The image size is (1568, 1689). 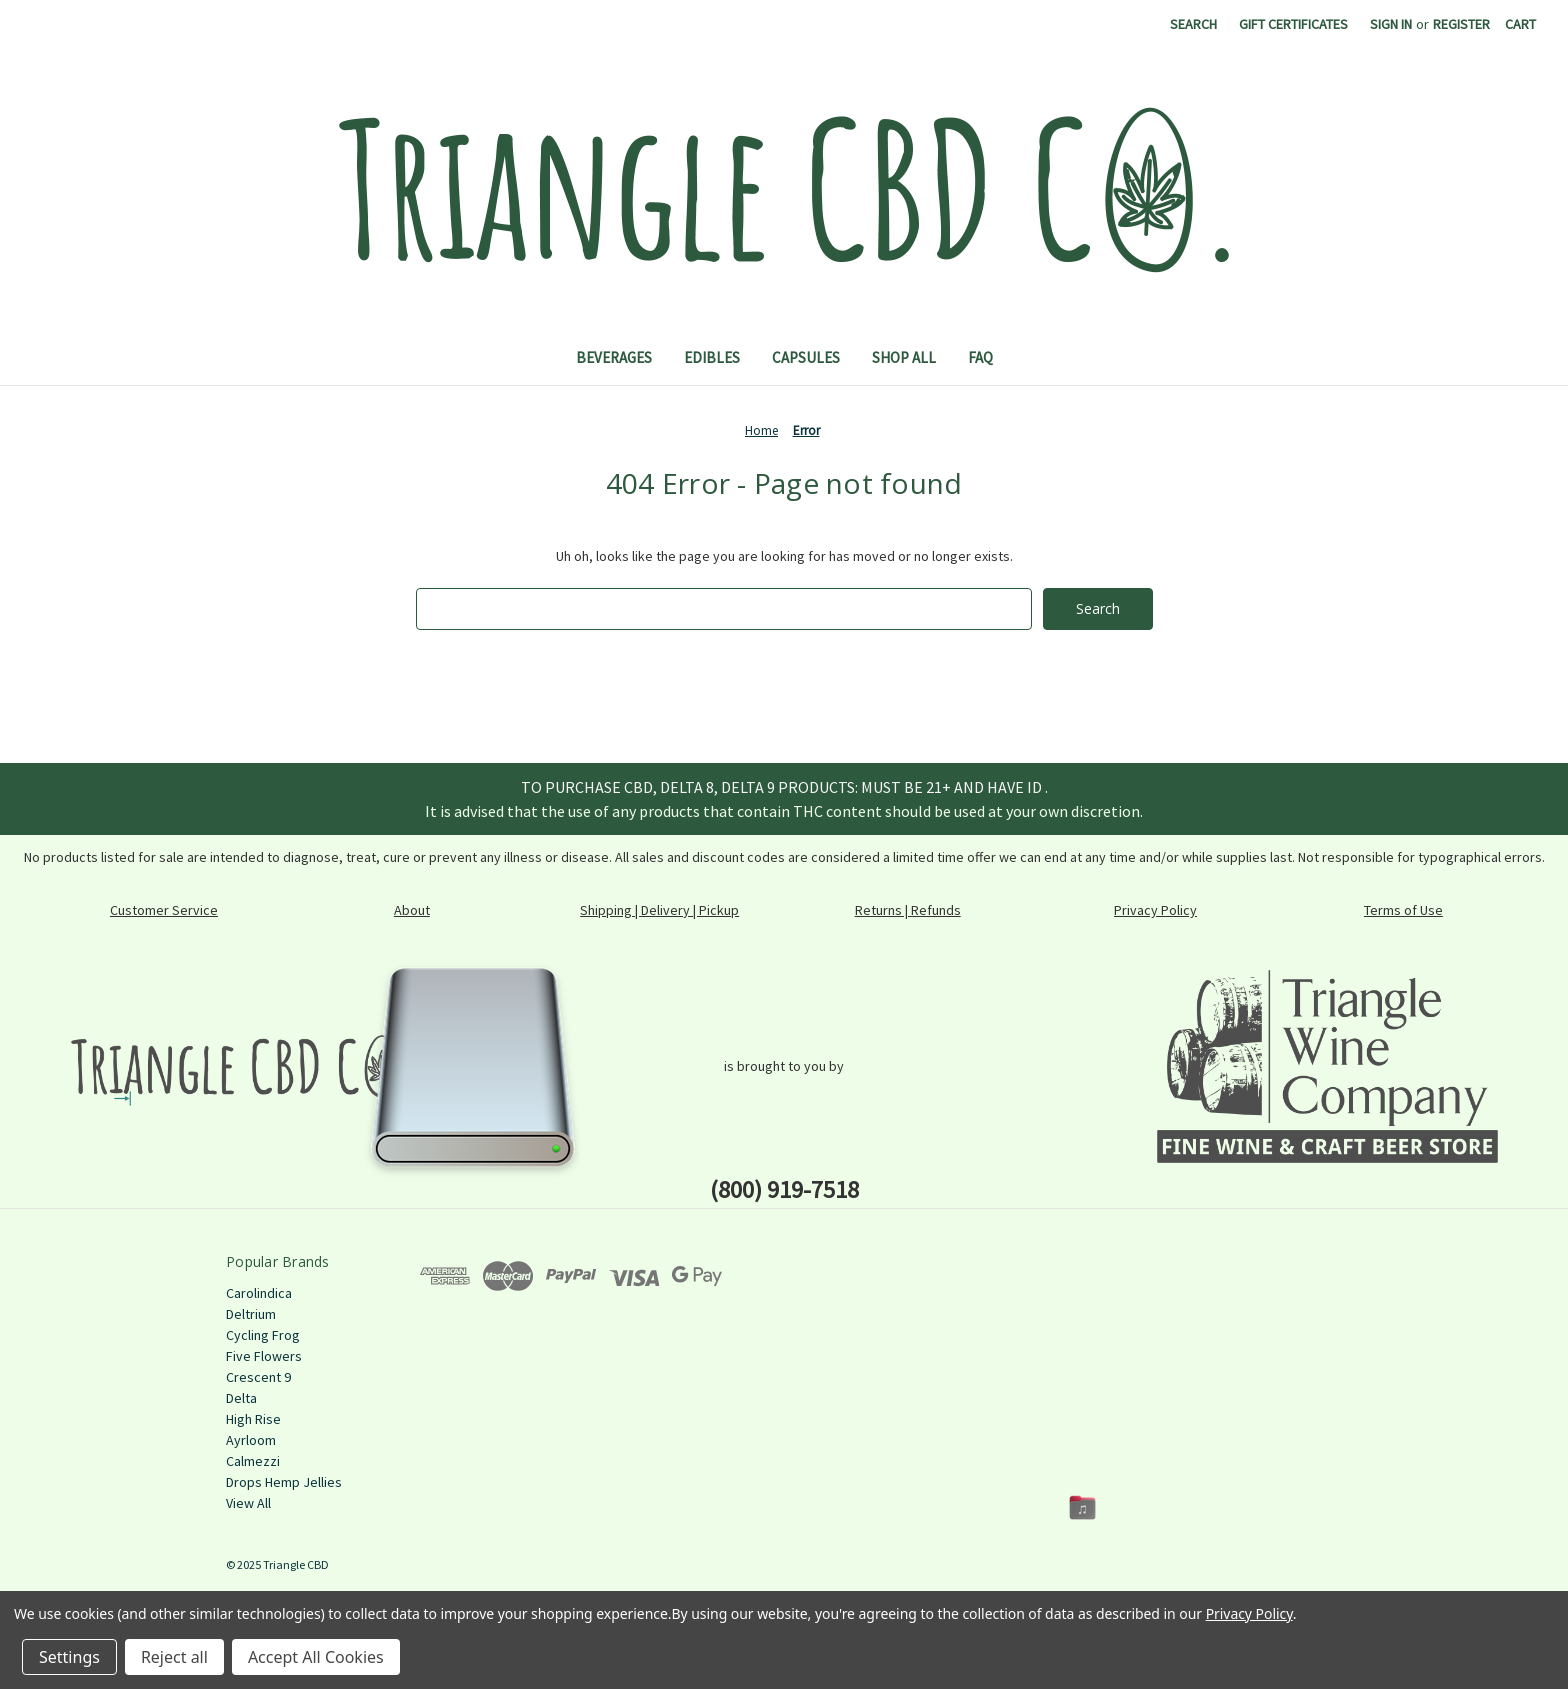 What do you see at coordinates (1082, 1507) in the screenshot?
I see `open your music folder` at bounding box center [1082, 1507].